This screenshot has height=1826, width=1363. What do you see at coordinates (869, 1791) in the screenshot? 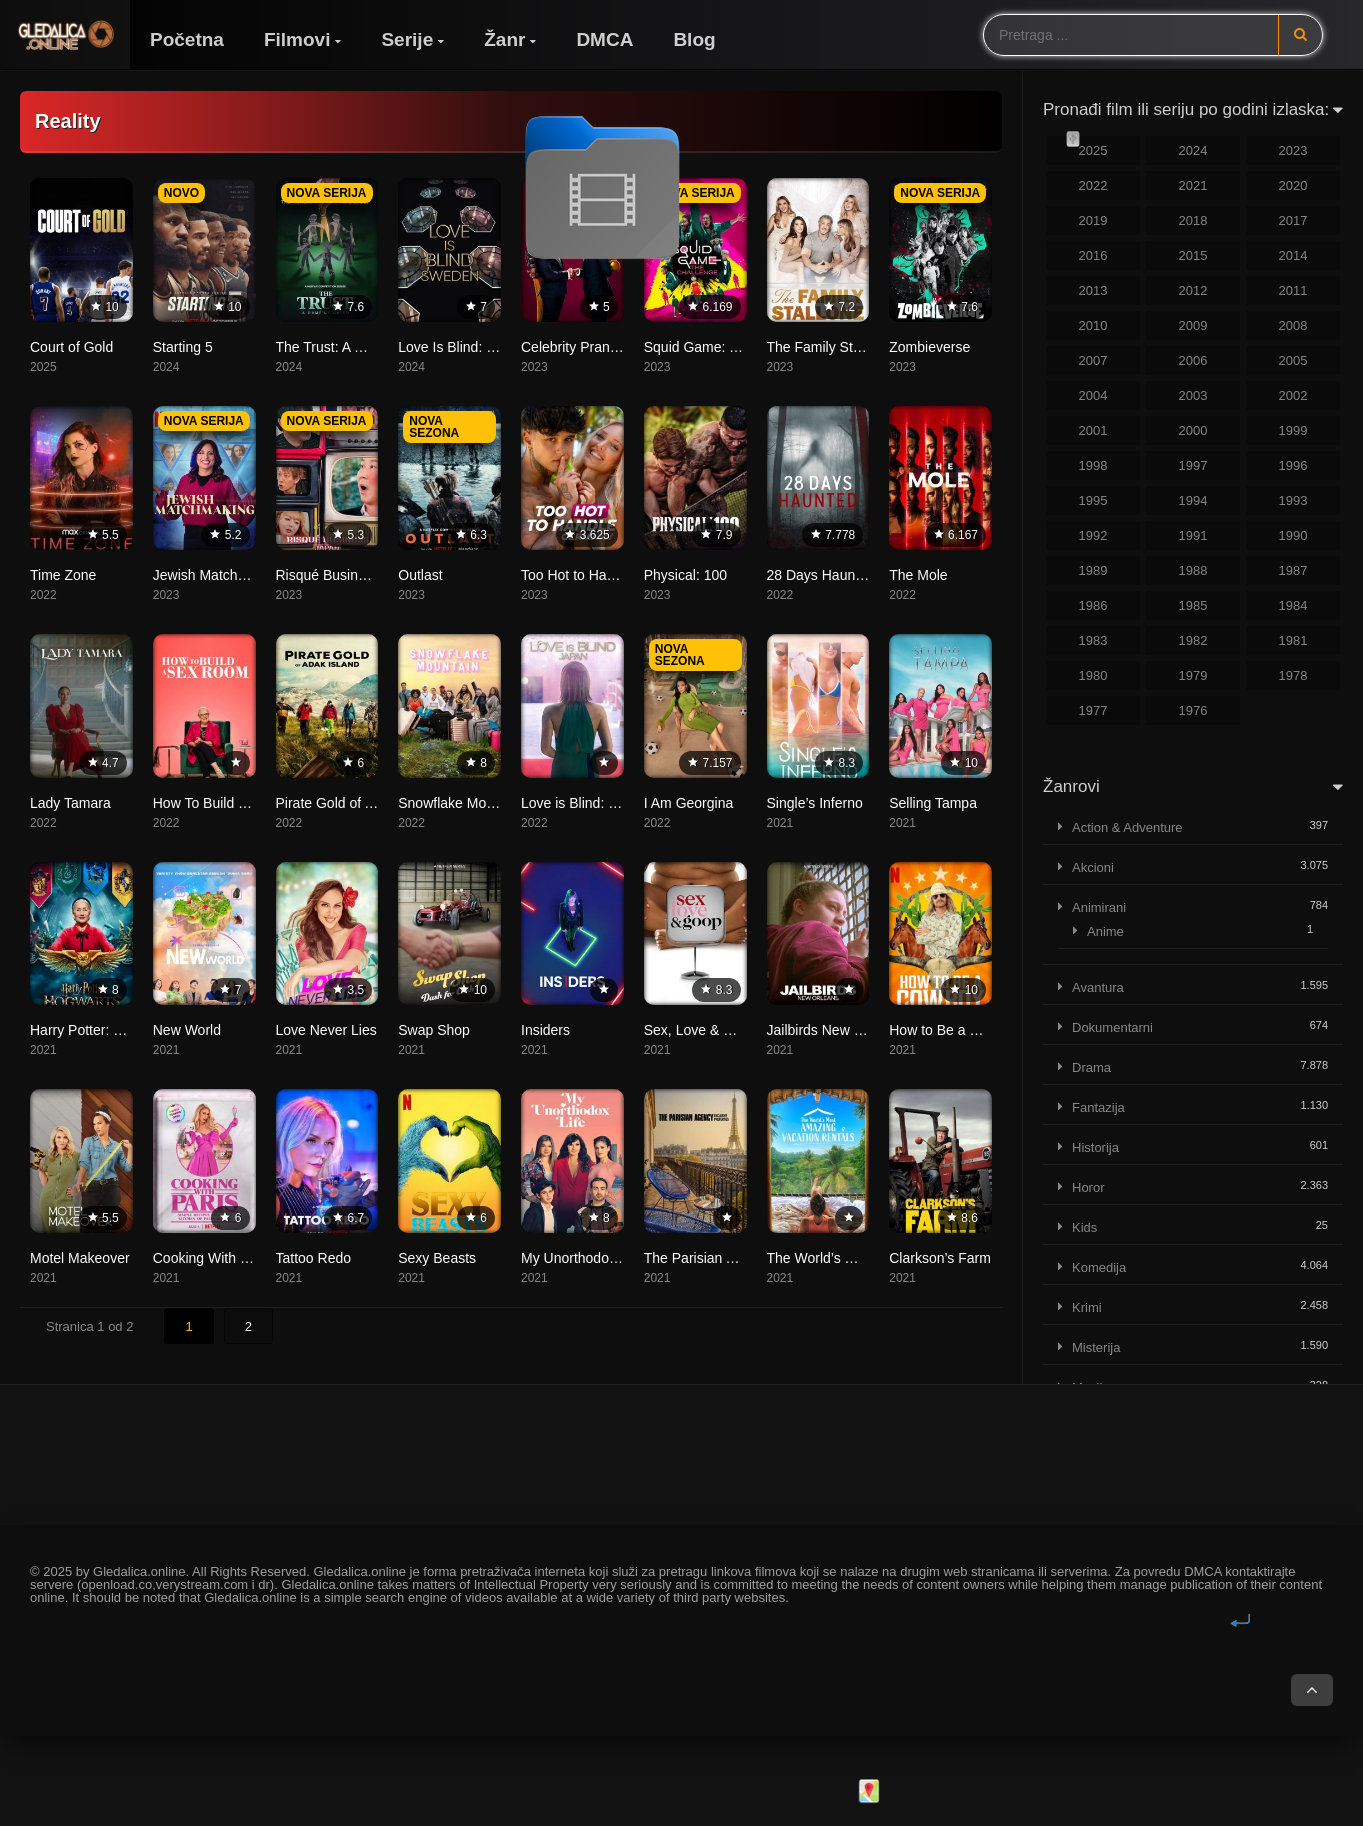
I see `a geo+json geographic data file` at bounding box center [869, 1791].